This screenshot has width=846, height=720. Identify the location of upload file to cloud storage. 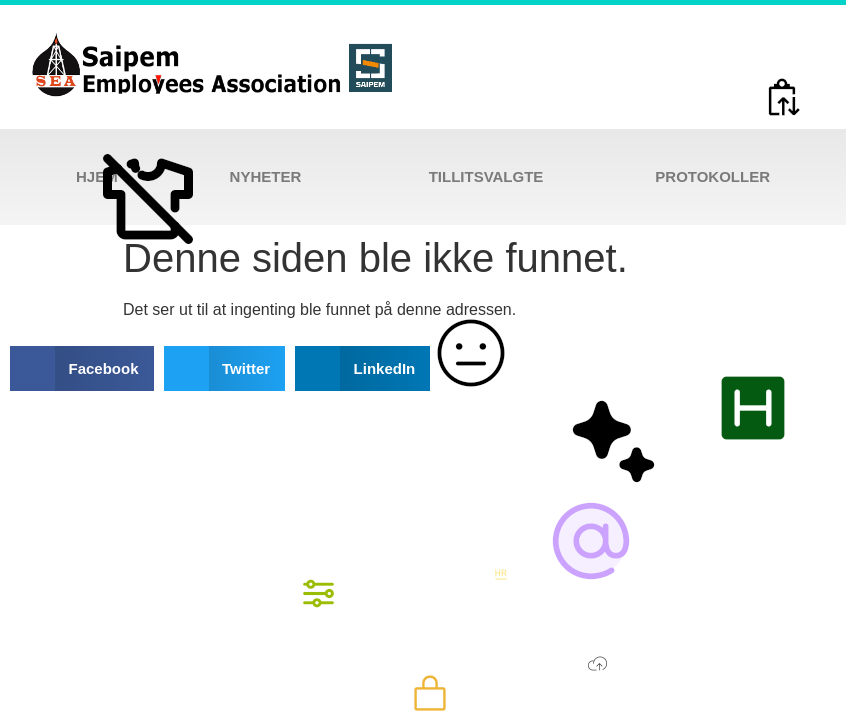
(597, 663).